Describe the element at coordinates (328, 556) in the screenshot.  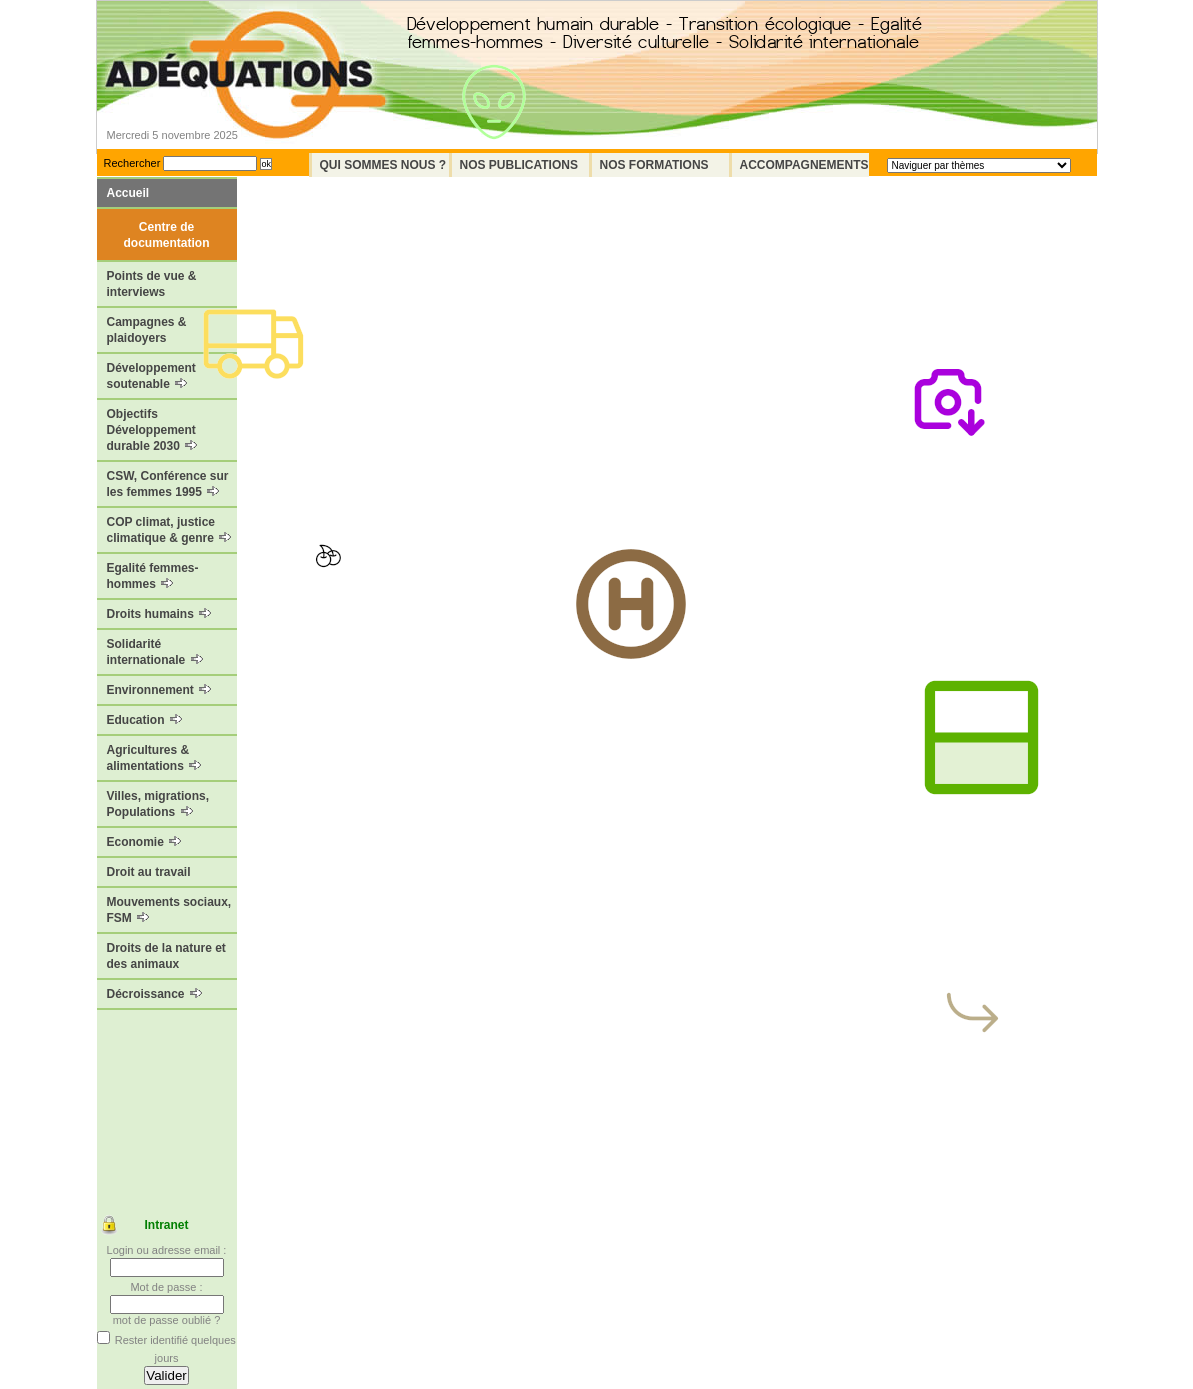
I see `indicates fruit or produce category` at that location.